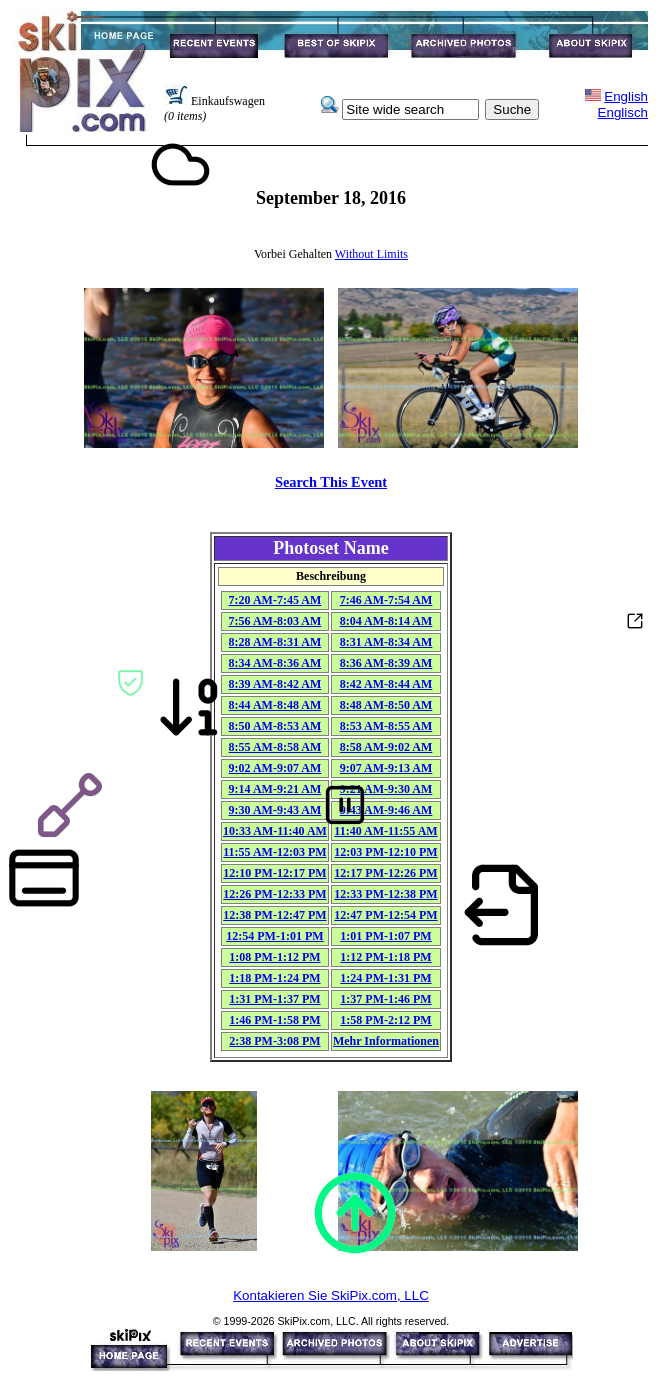  What do you see at coordinates (130, 681) in the screenshot?
I see `indicates verified or secure status` at bounding box center [130, 681].